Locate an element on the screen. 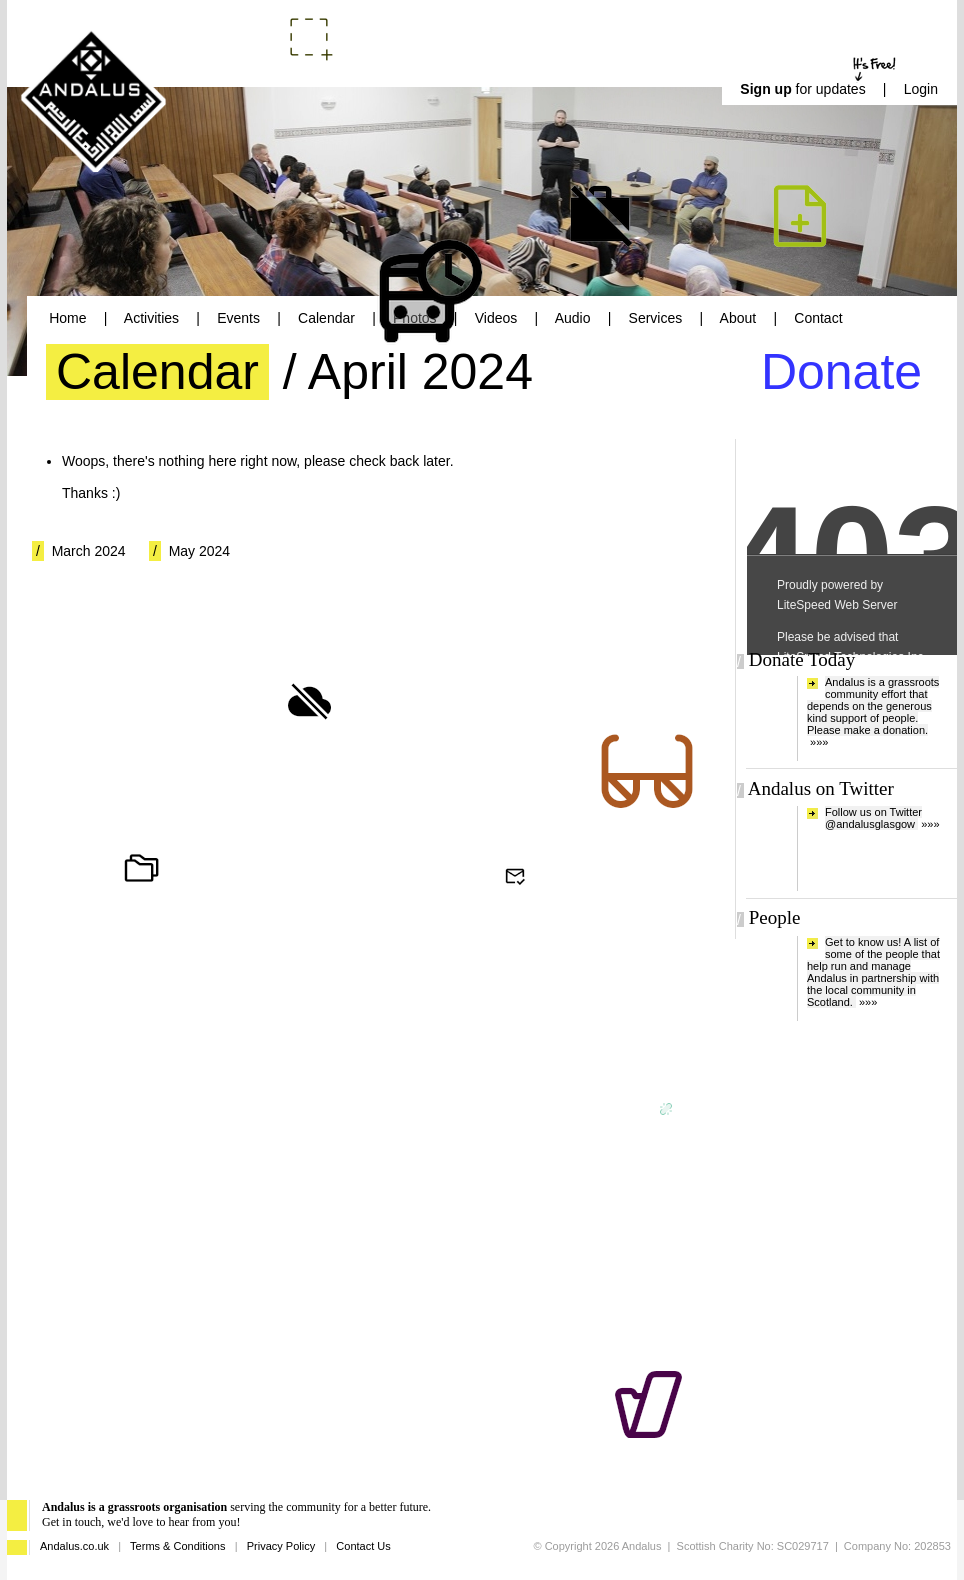 This screenshot has width=964, height=1580. view bus or transit departure times is located at coordinates (431, 291).